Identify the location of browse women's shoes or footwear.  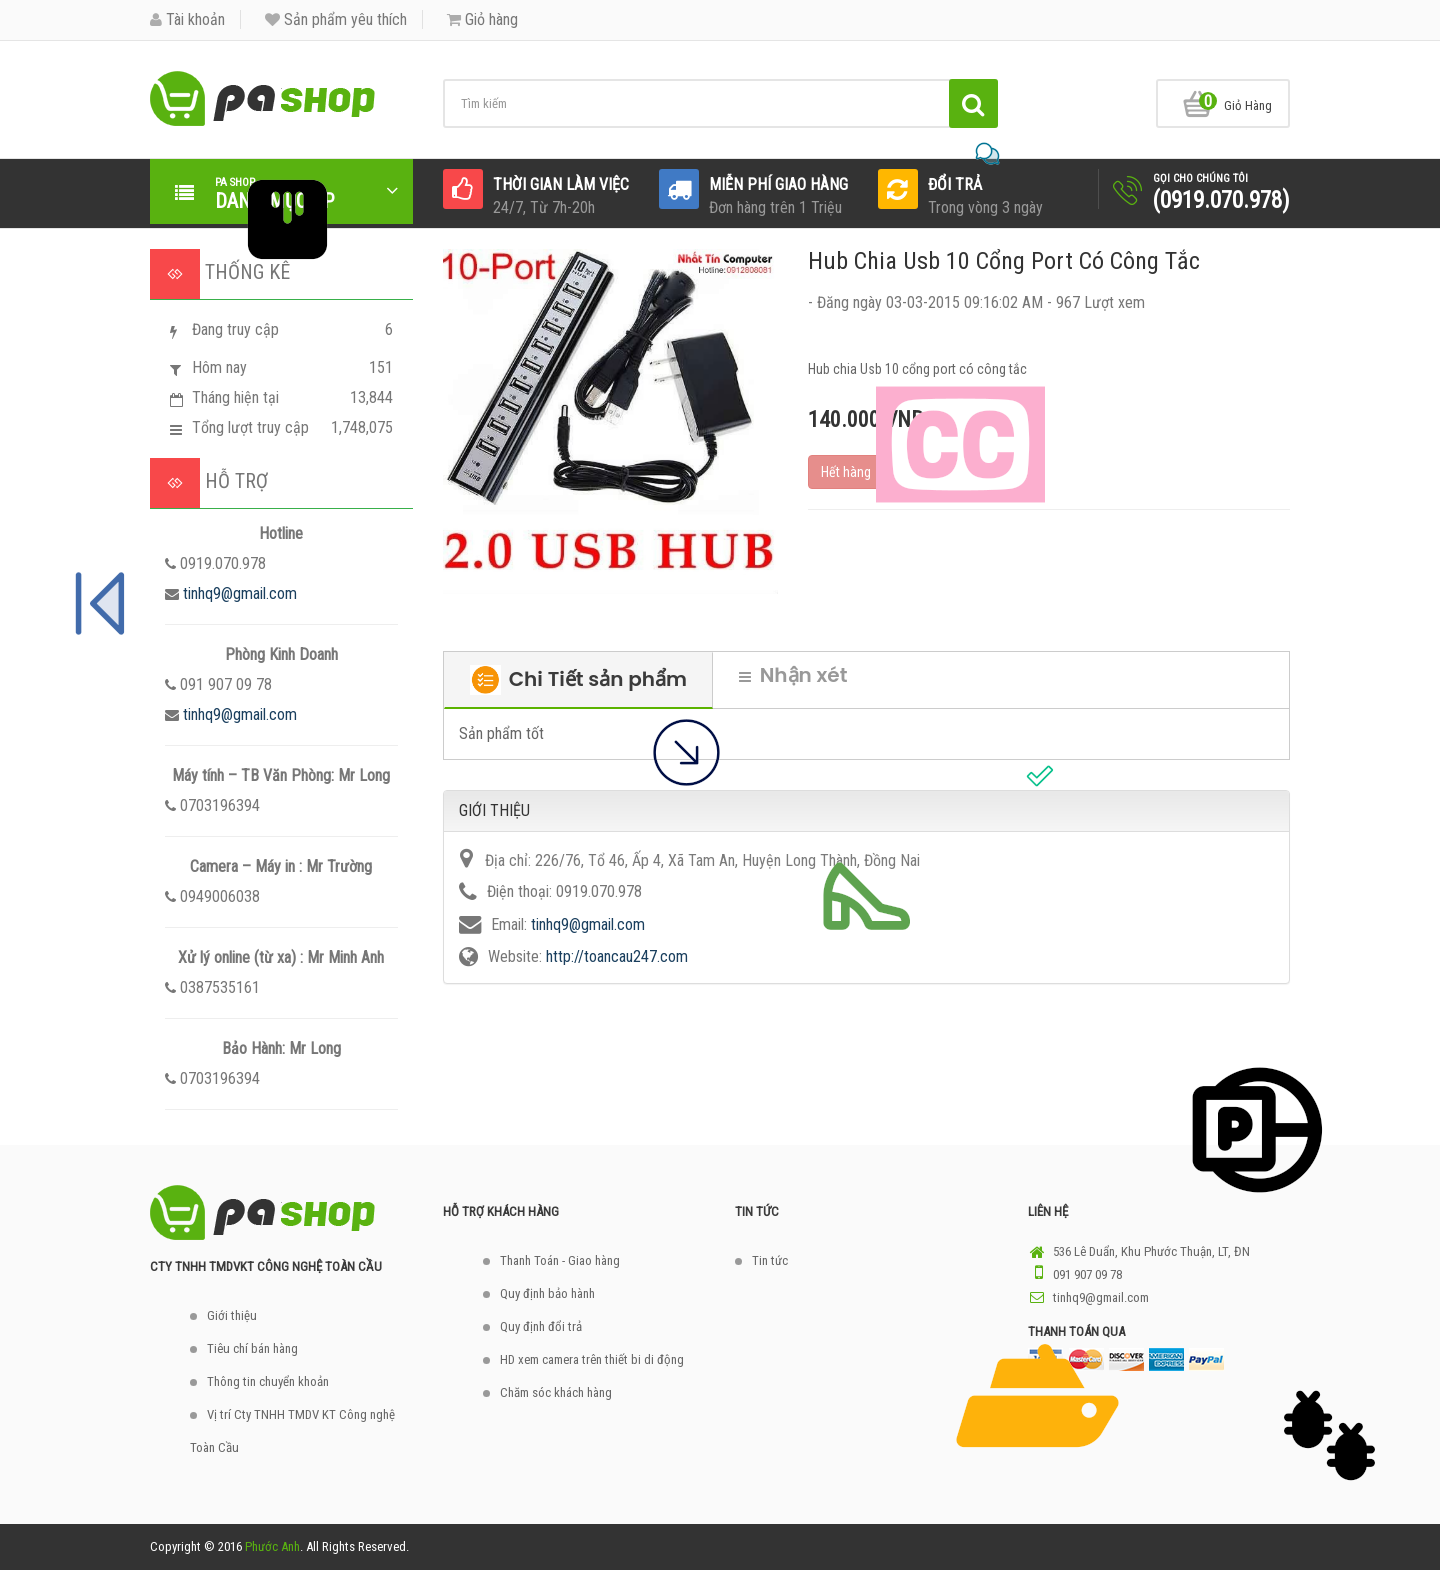
(863, 899).